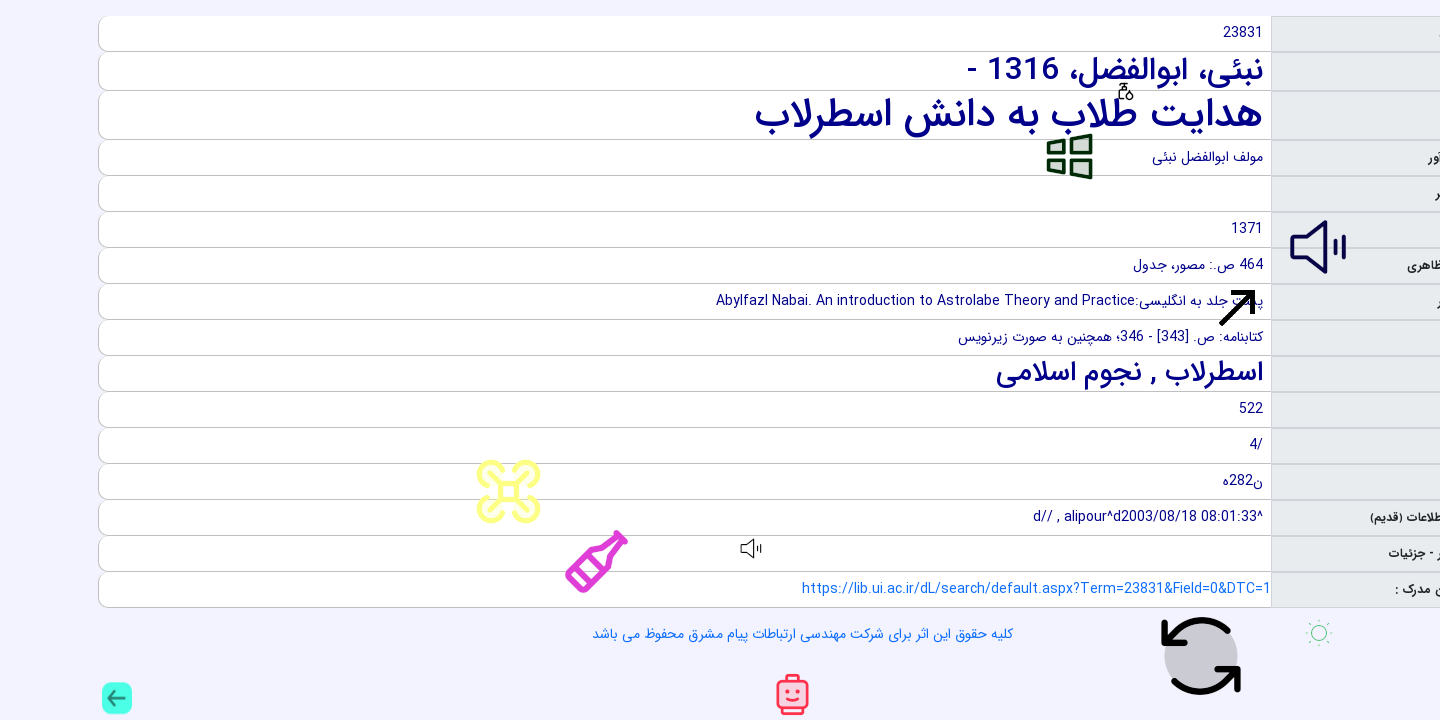 Image resolution: width=1440 pixels, height=720 pixels. Describe the element at coordinates (1319, 633) in the screenshot. I see `reduce screen brightness` at that location.